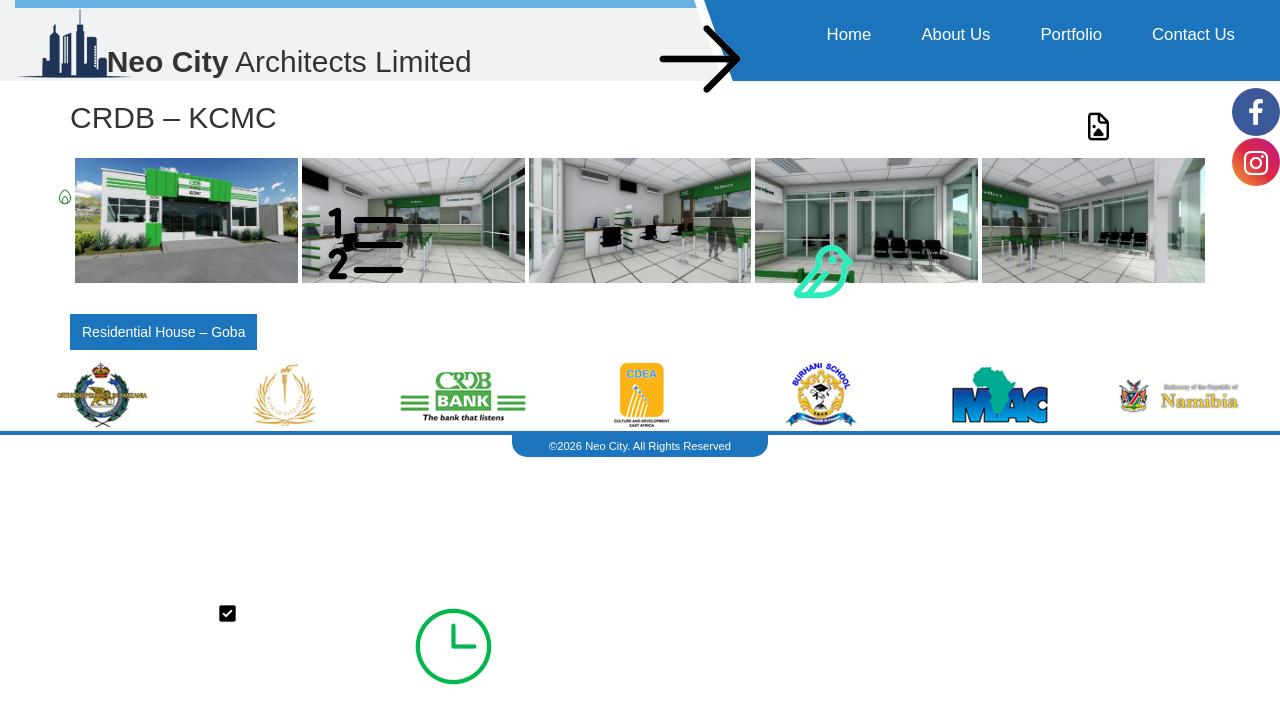 The width and height of the screenshot is (1280, 720). Describe the element at coordinates (65, 197) in the screenshot. I see `indicates trending or hot content` at that location.